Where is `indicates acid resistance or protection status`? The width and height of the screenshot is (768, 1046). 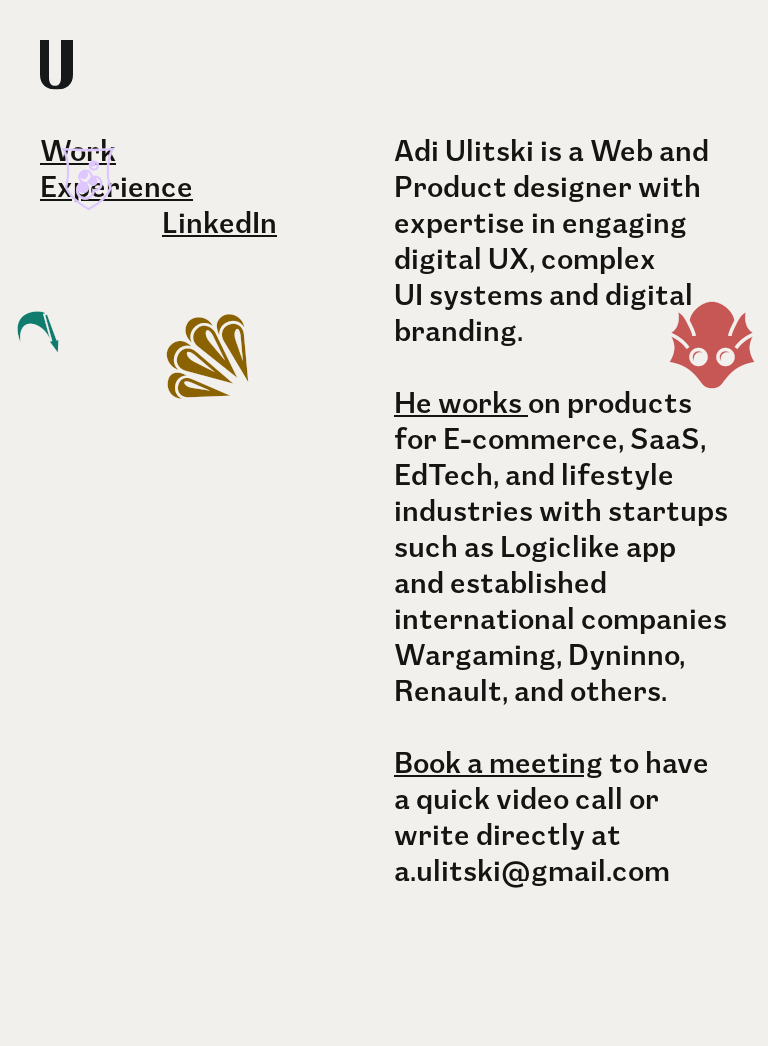 indicates acid resistance or protection status is located at coordinates (88, 179).